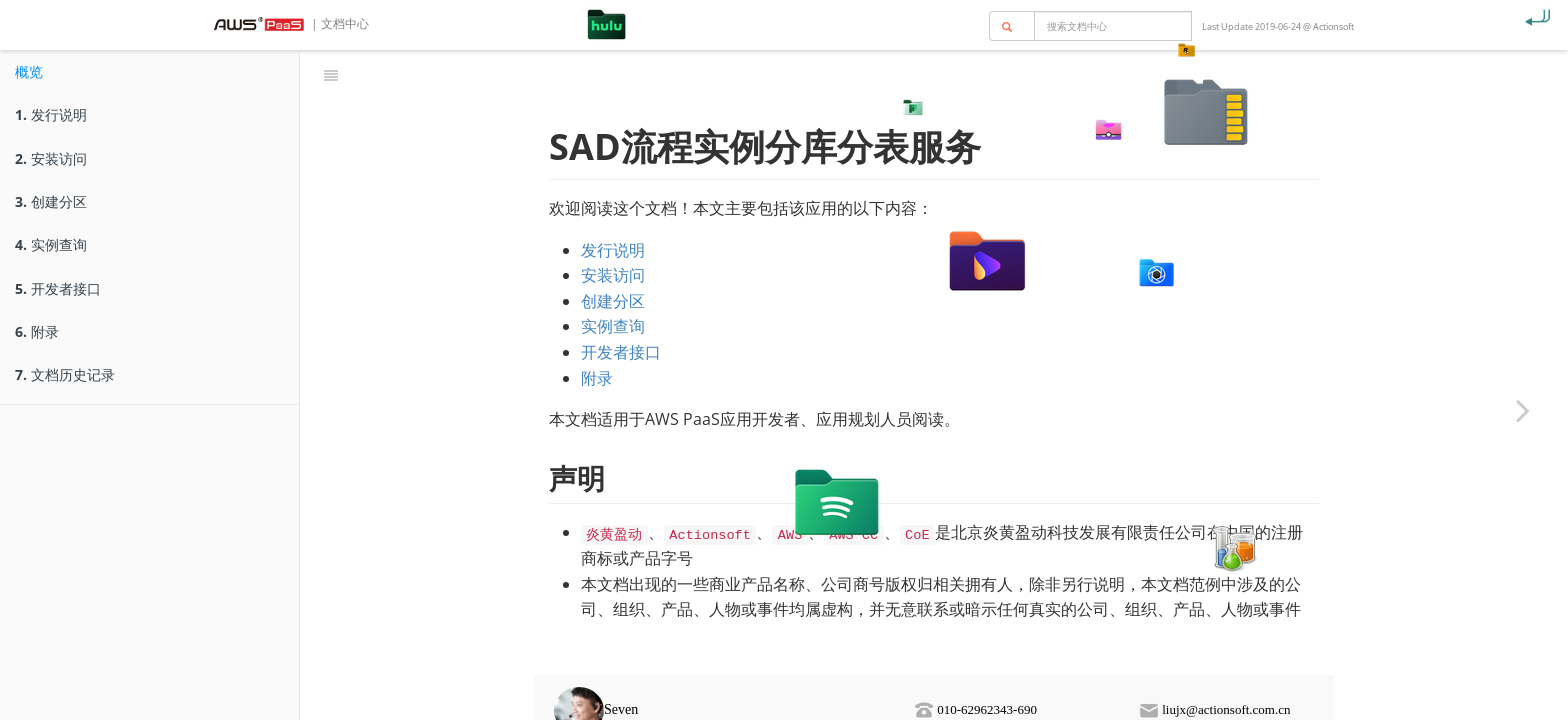 This screenshot has height=720, width=1568. I want to click on folder containing Hulu app data or downloads, so click(606, 25).